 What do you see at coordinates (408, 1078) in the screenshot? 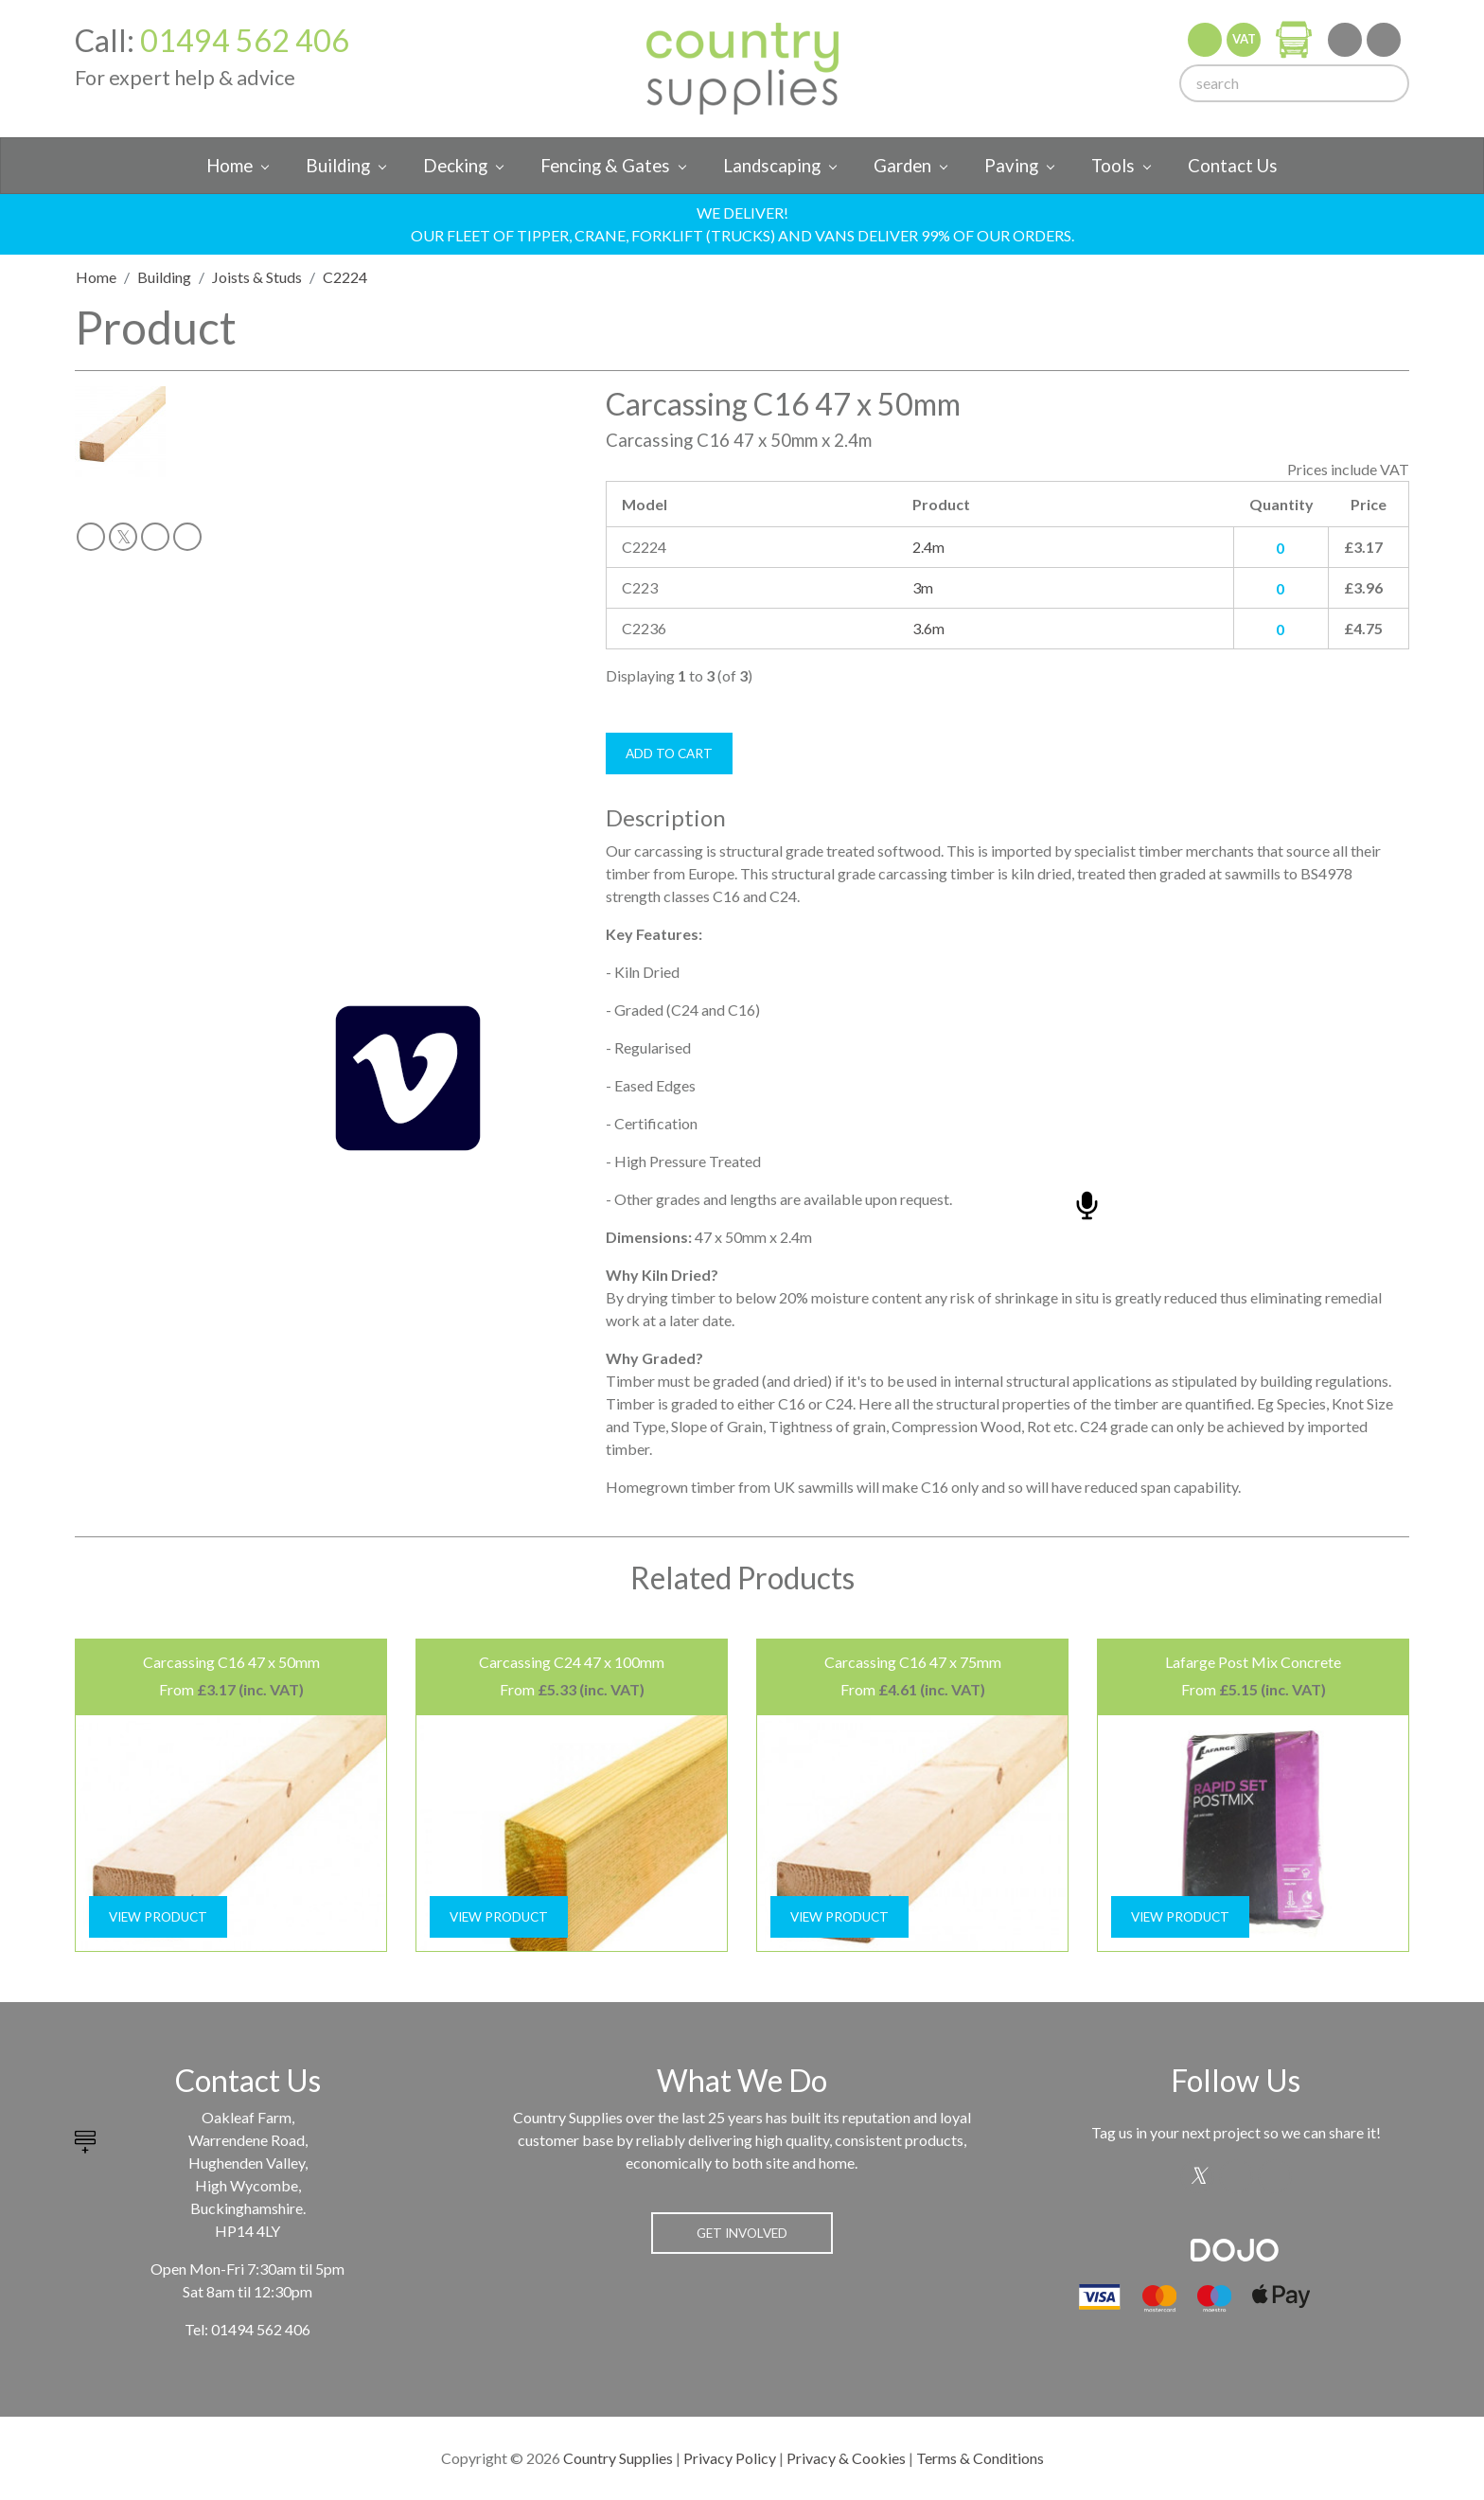
I see `open vimeo app` at bounding box center [408, 1078].